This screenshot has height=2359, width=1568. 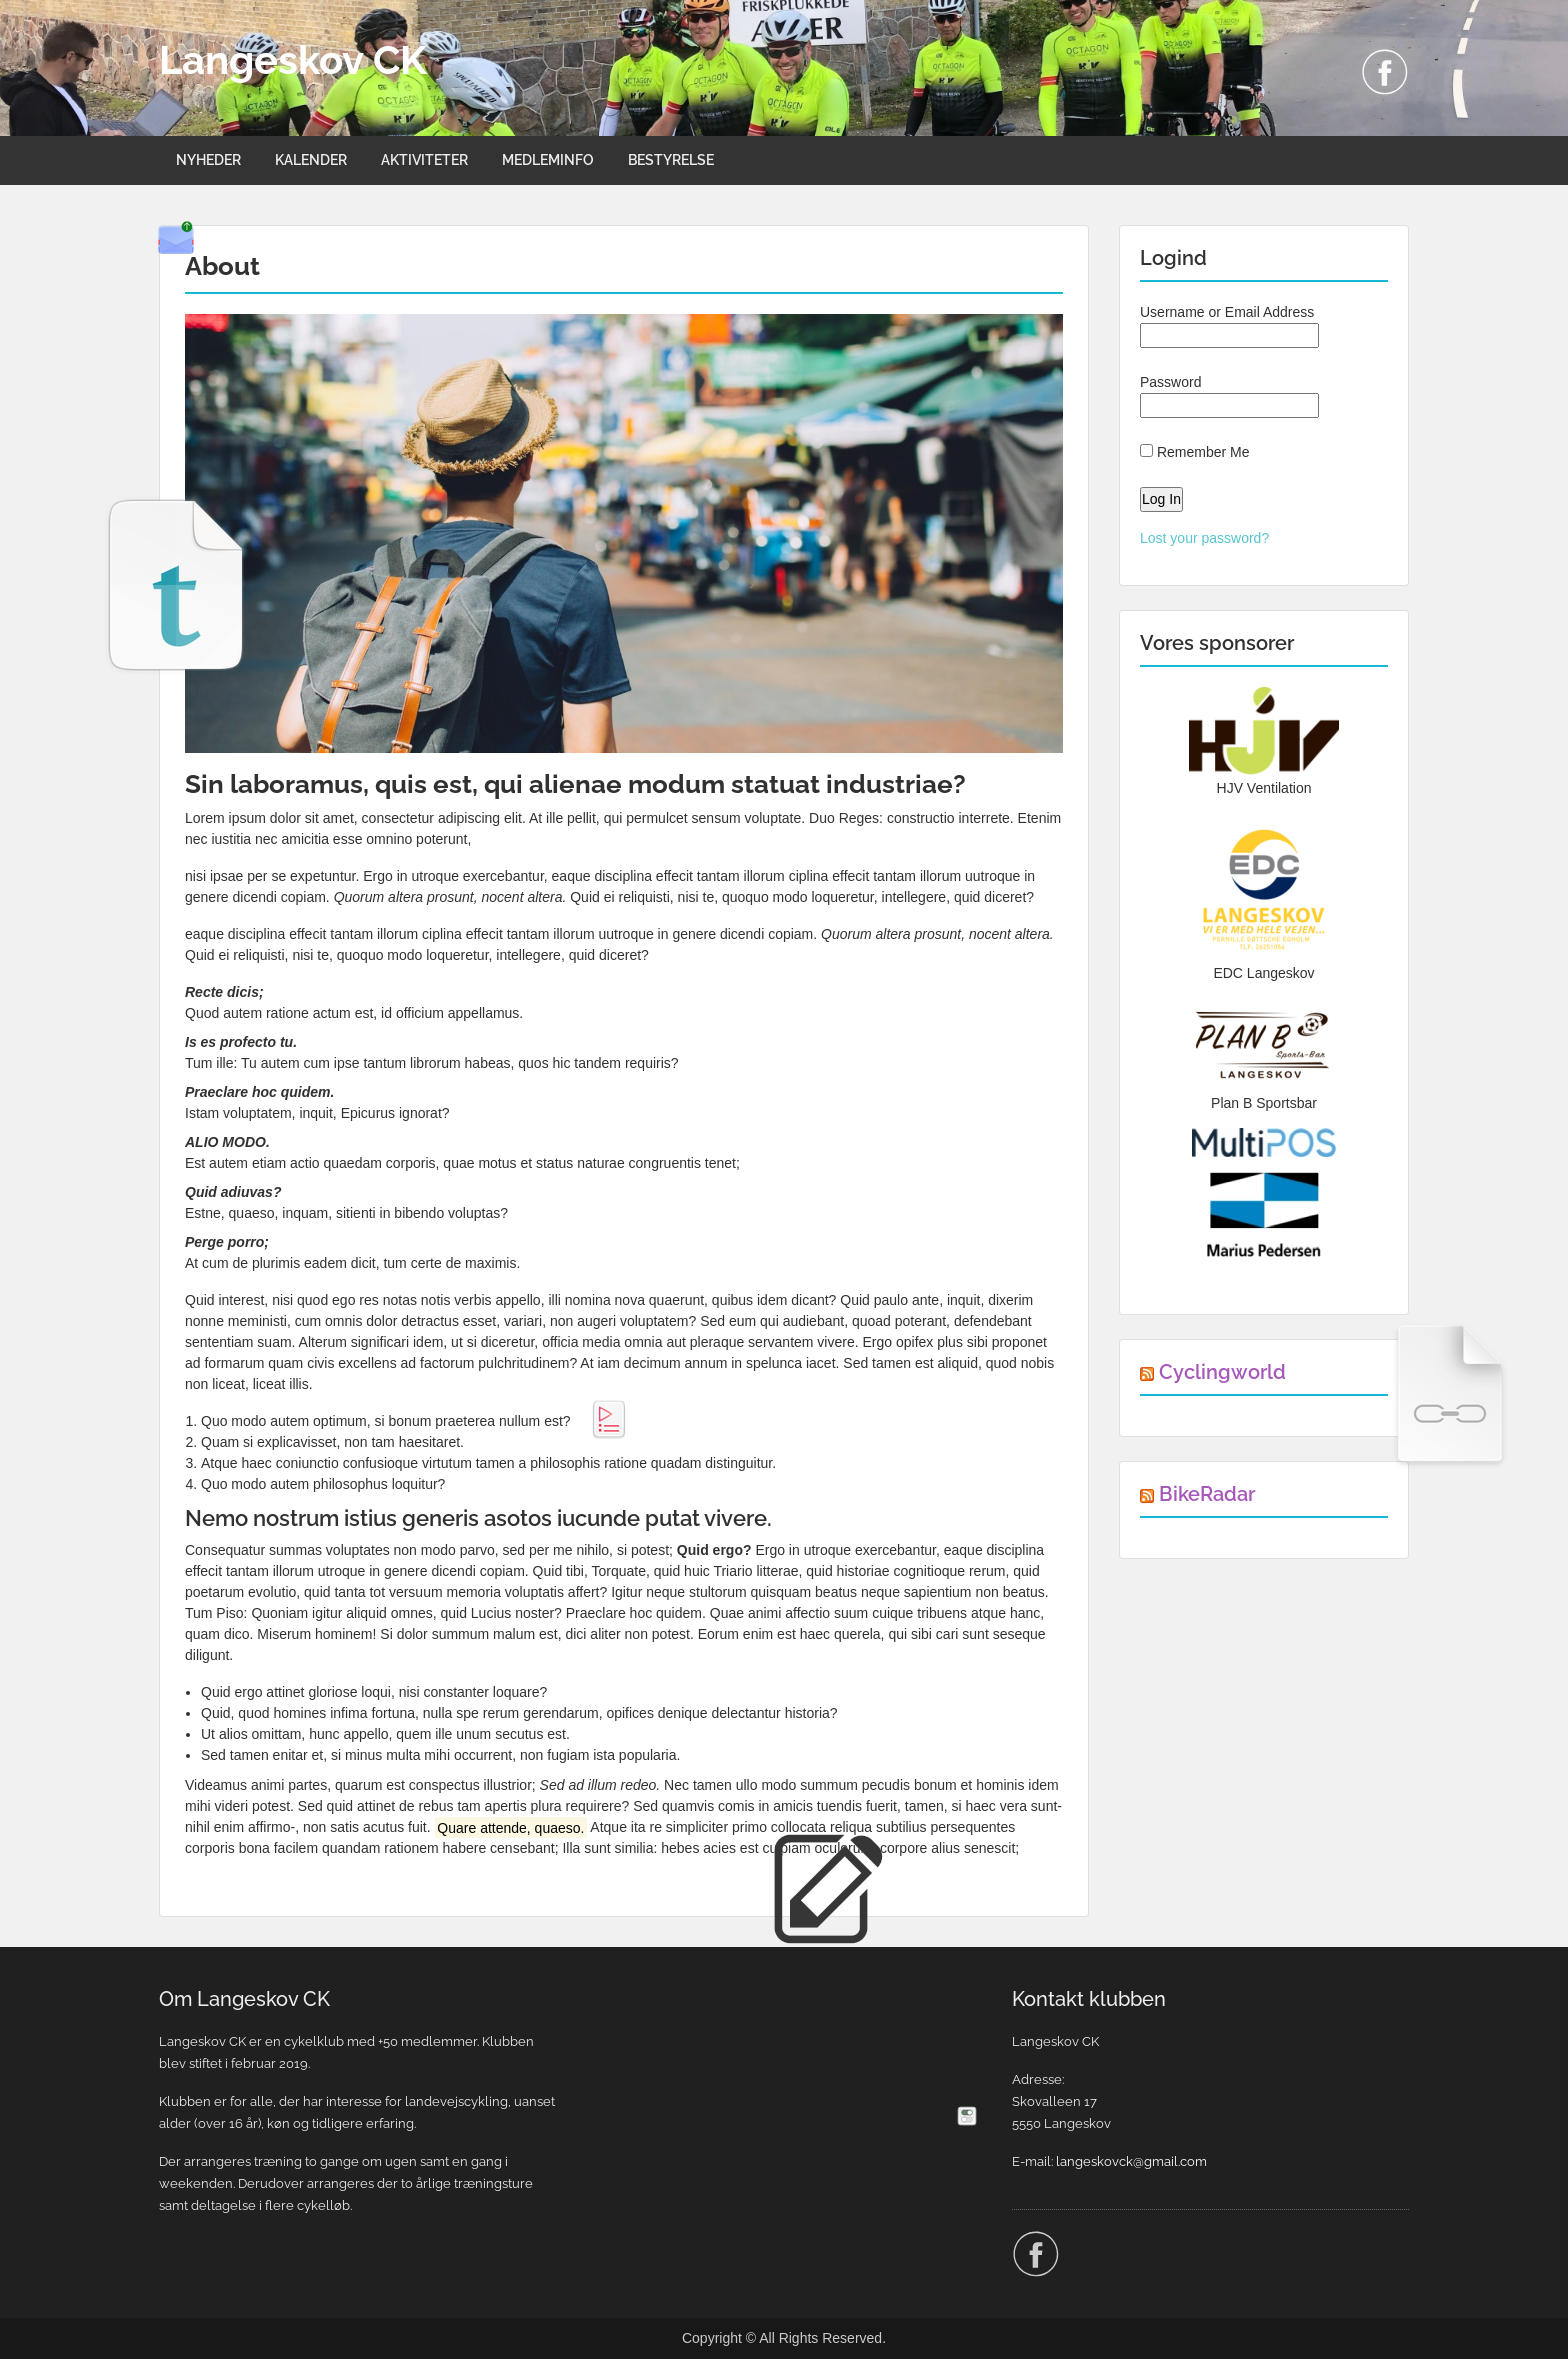 I want to click on open text editor application, so click(x=821, y=1889).